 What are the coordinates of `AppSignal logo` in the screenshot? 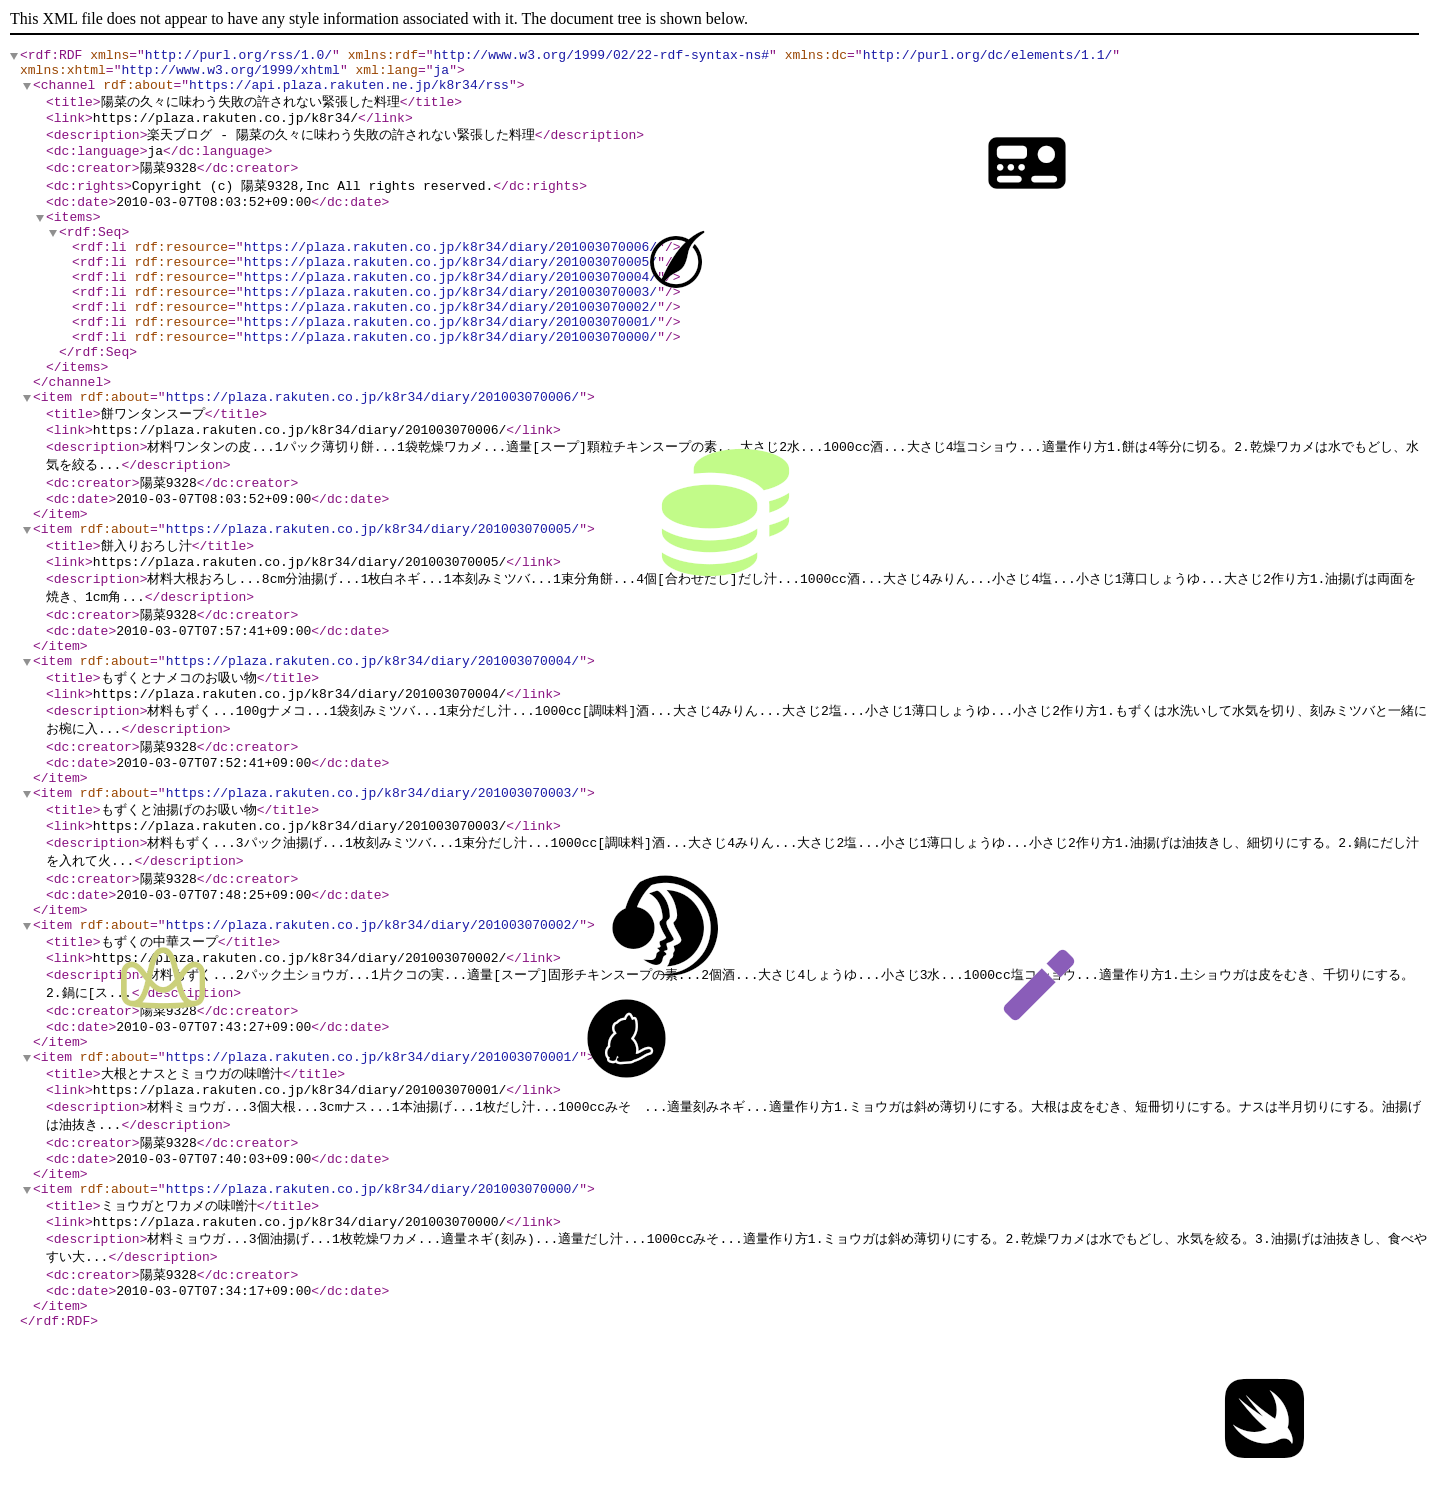 It's located at (163, 978).